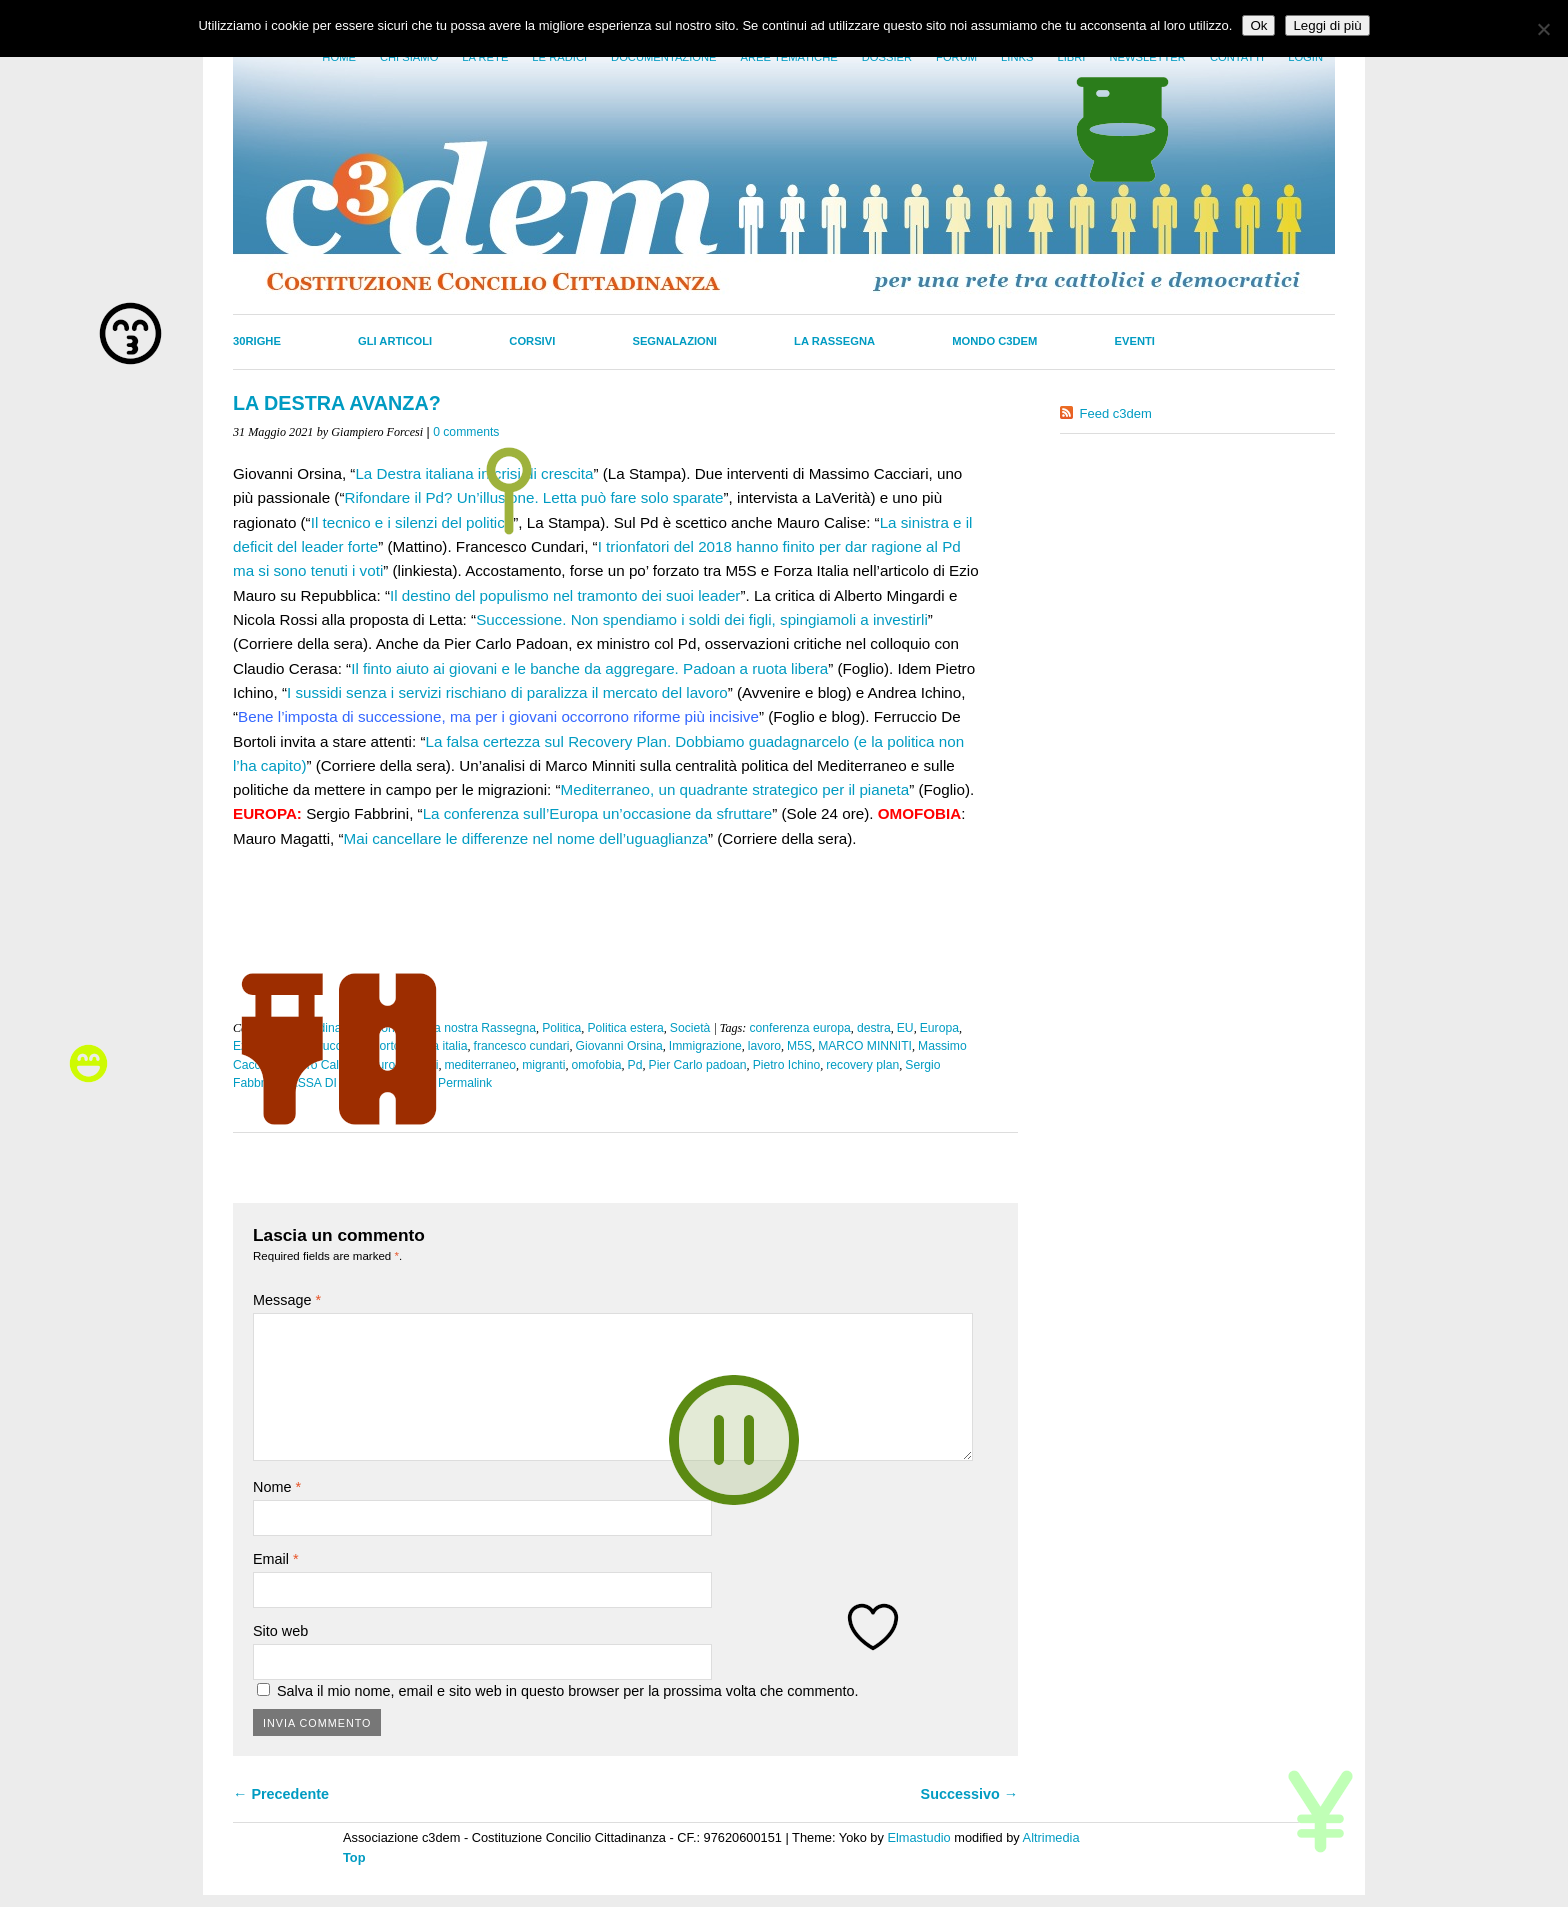 The width and height of the screenshot is (1568, 1907). Describe the element at coordinates (130, 333) in the screenshot. I see `send a kiss or affectionate reaction` at that location.